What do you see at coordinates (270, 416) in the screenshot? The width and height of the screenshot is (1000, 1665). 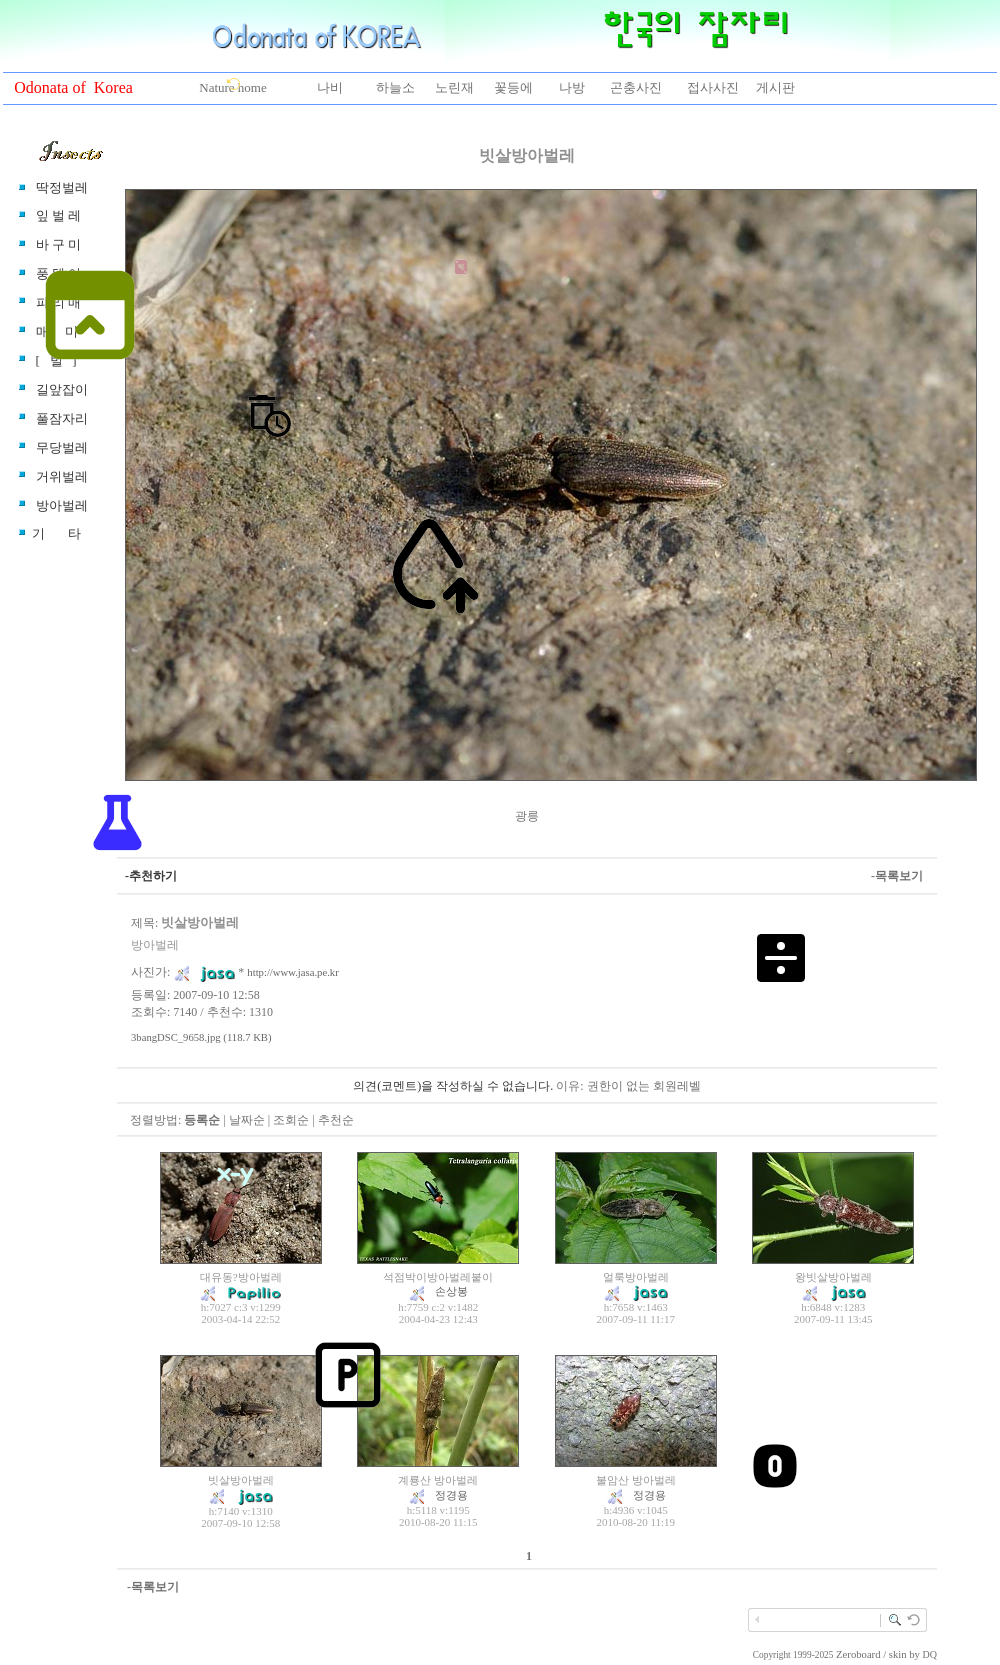 I see `enable auto-delete for temporary files` at bounding box center [270, 416].